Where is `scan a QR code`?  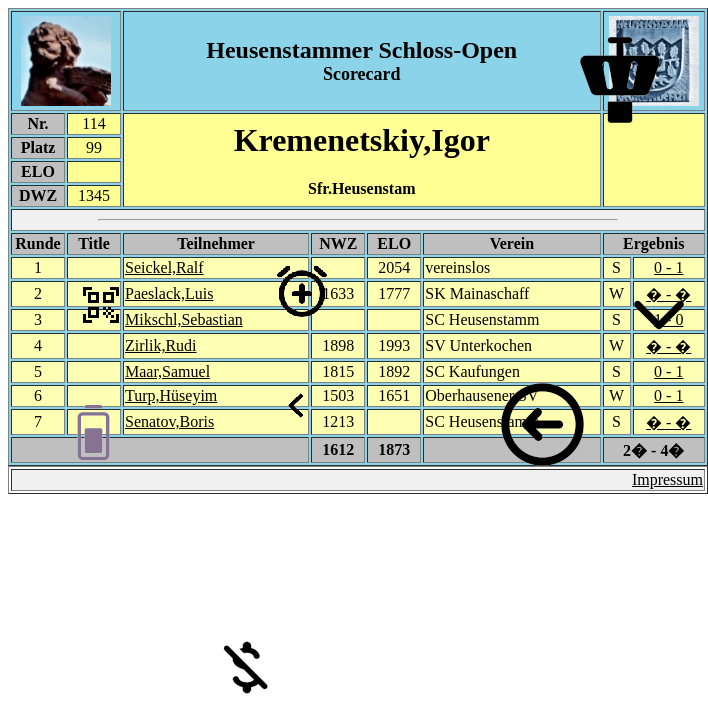
scan a QR code is located at coordinates (101, 305).